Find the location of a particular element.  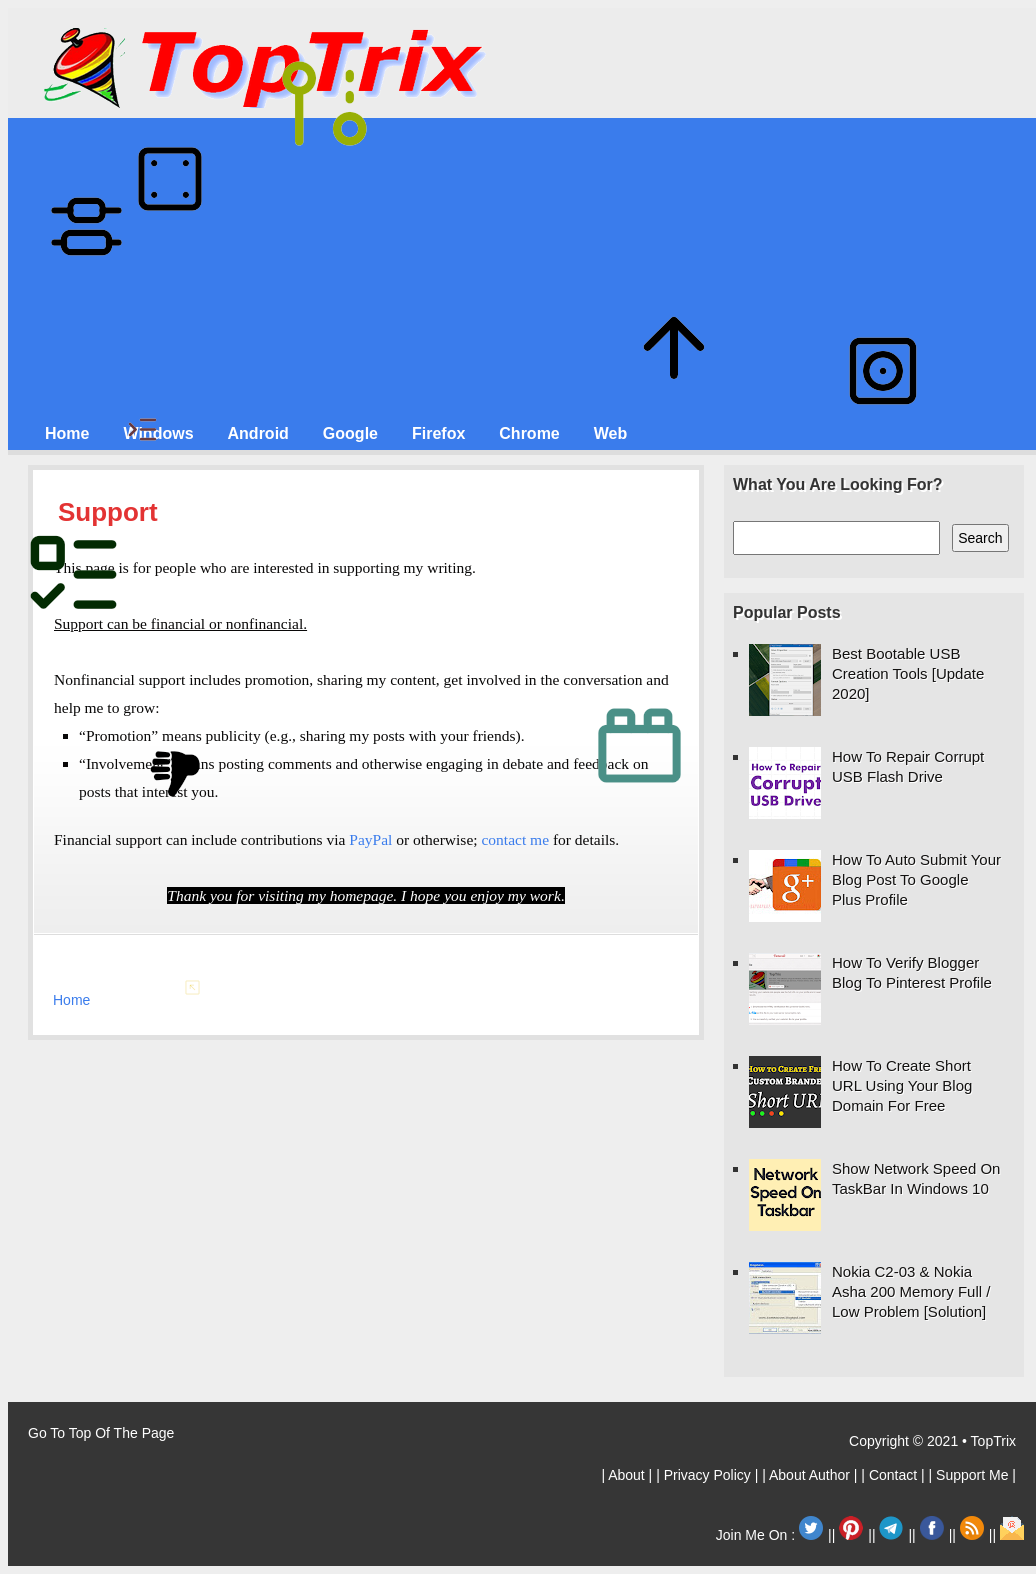

navigate to previous or parent section is located at coordinates (192, 987).